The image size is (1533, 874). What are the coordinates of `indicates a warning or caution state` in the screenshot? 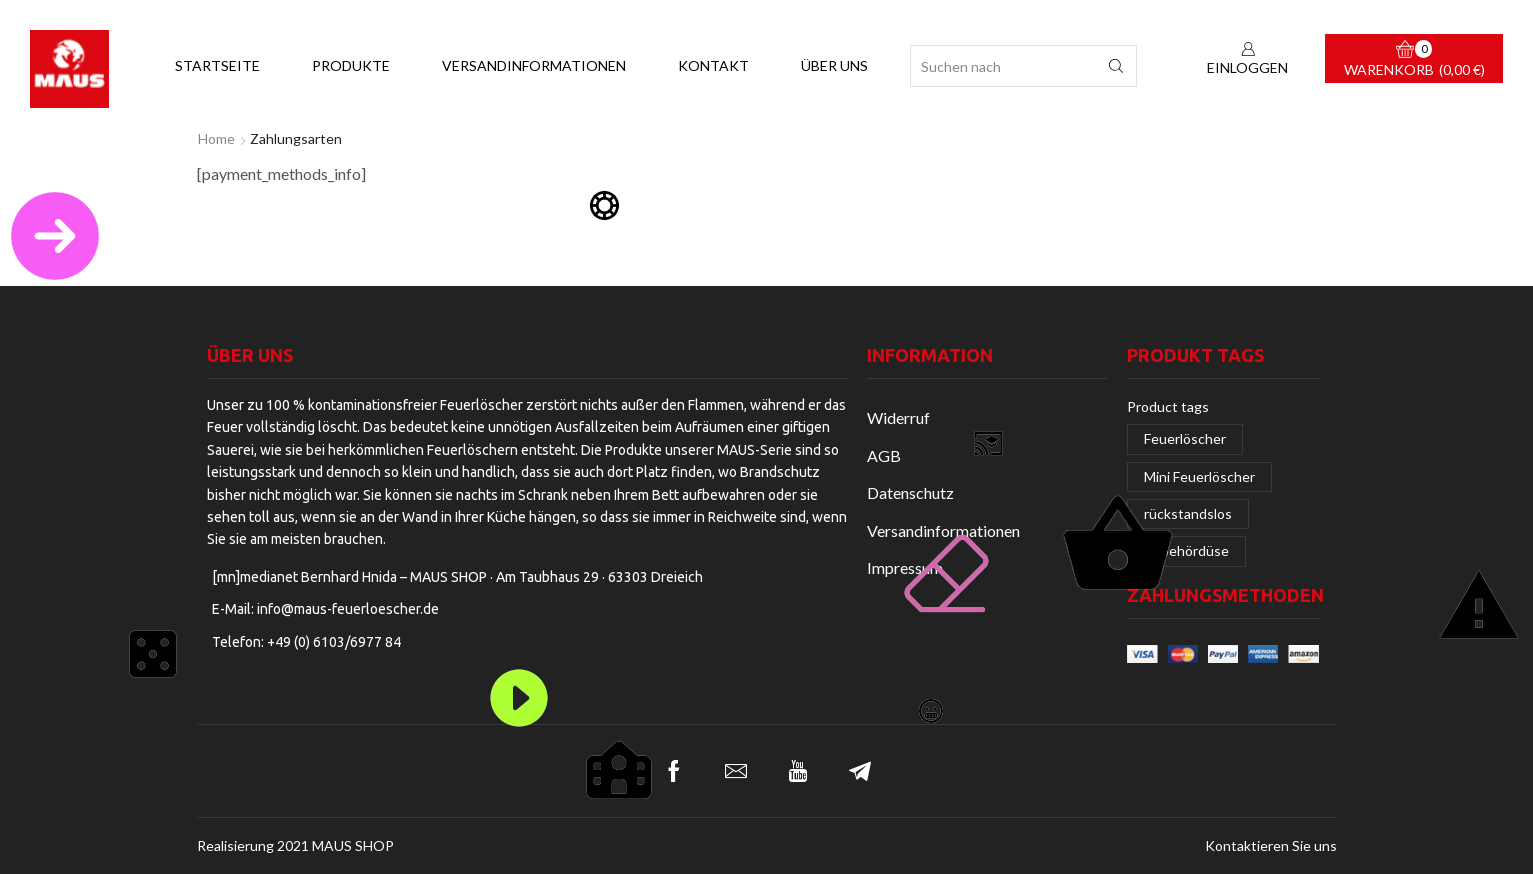 It's located at (1479, 606).